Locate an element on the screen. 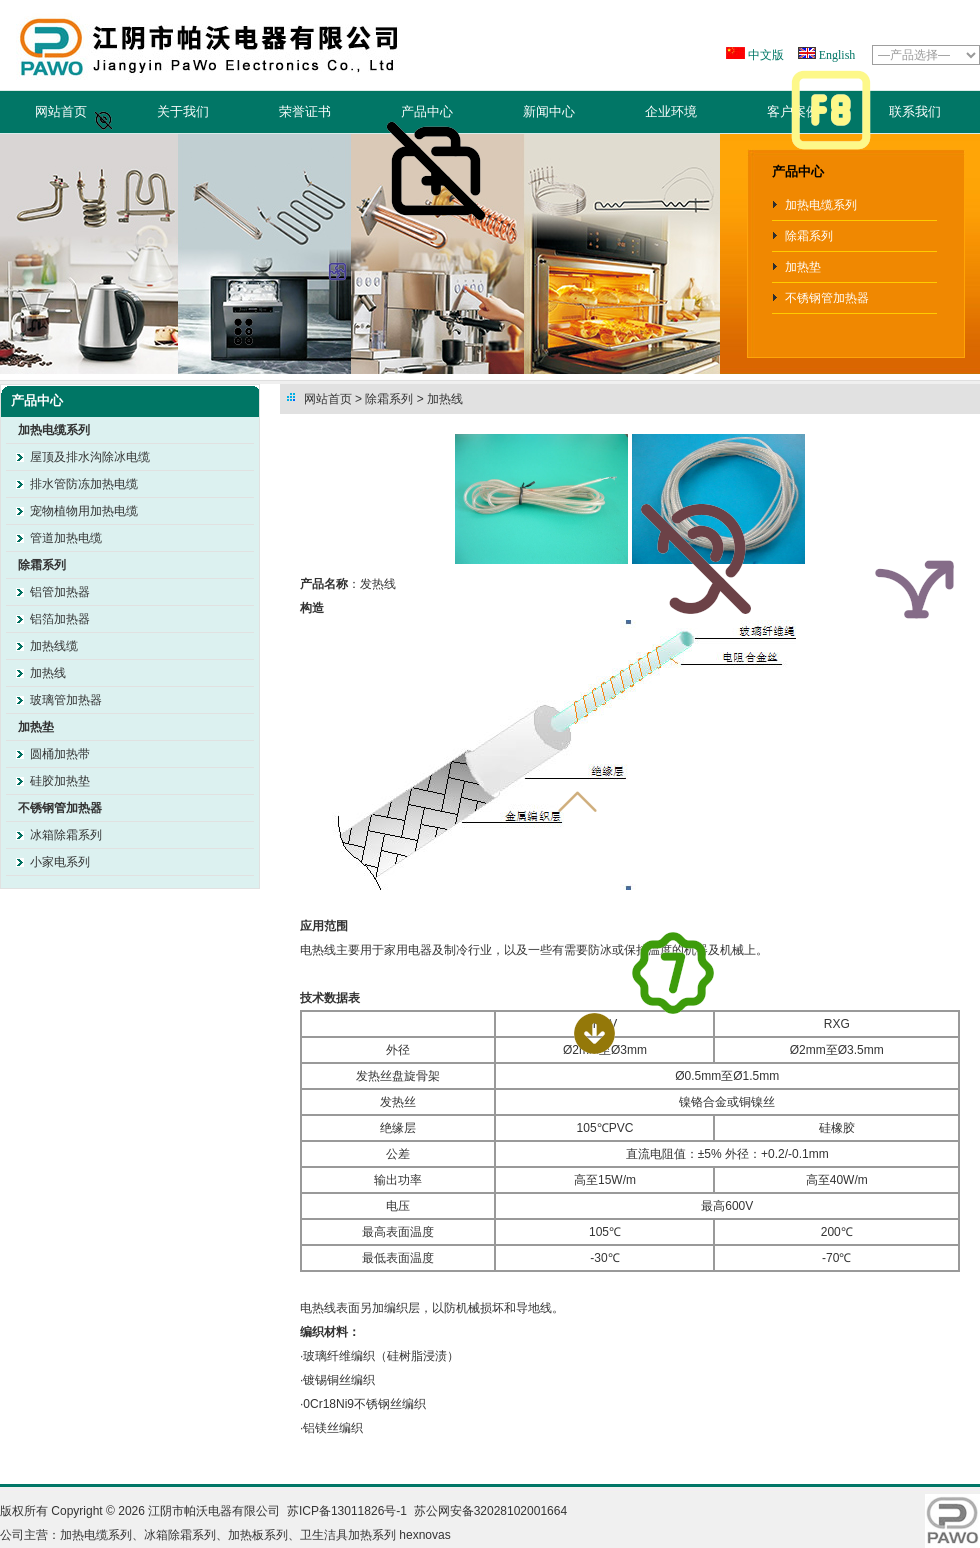 The height and width of the screenshot is (1548, 980). collapse an expanded section is located at coordinates (577, 803).